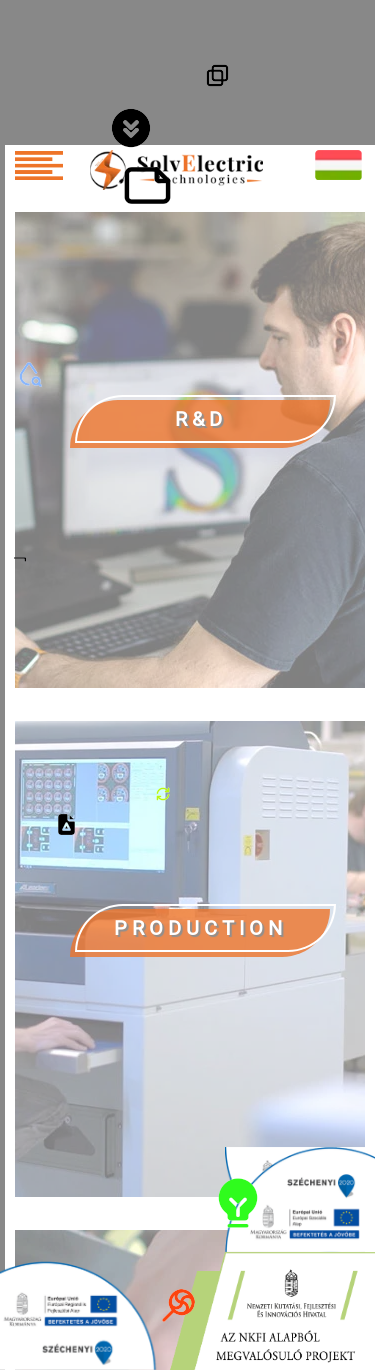 This screenshot has width=375, height=1370. What do you see at coordinates (147, 185) in the screenshot?
I see `view document in landscape orientation` at bounding box center [147, 185].